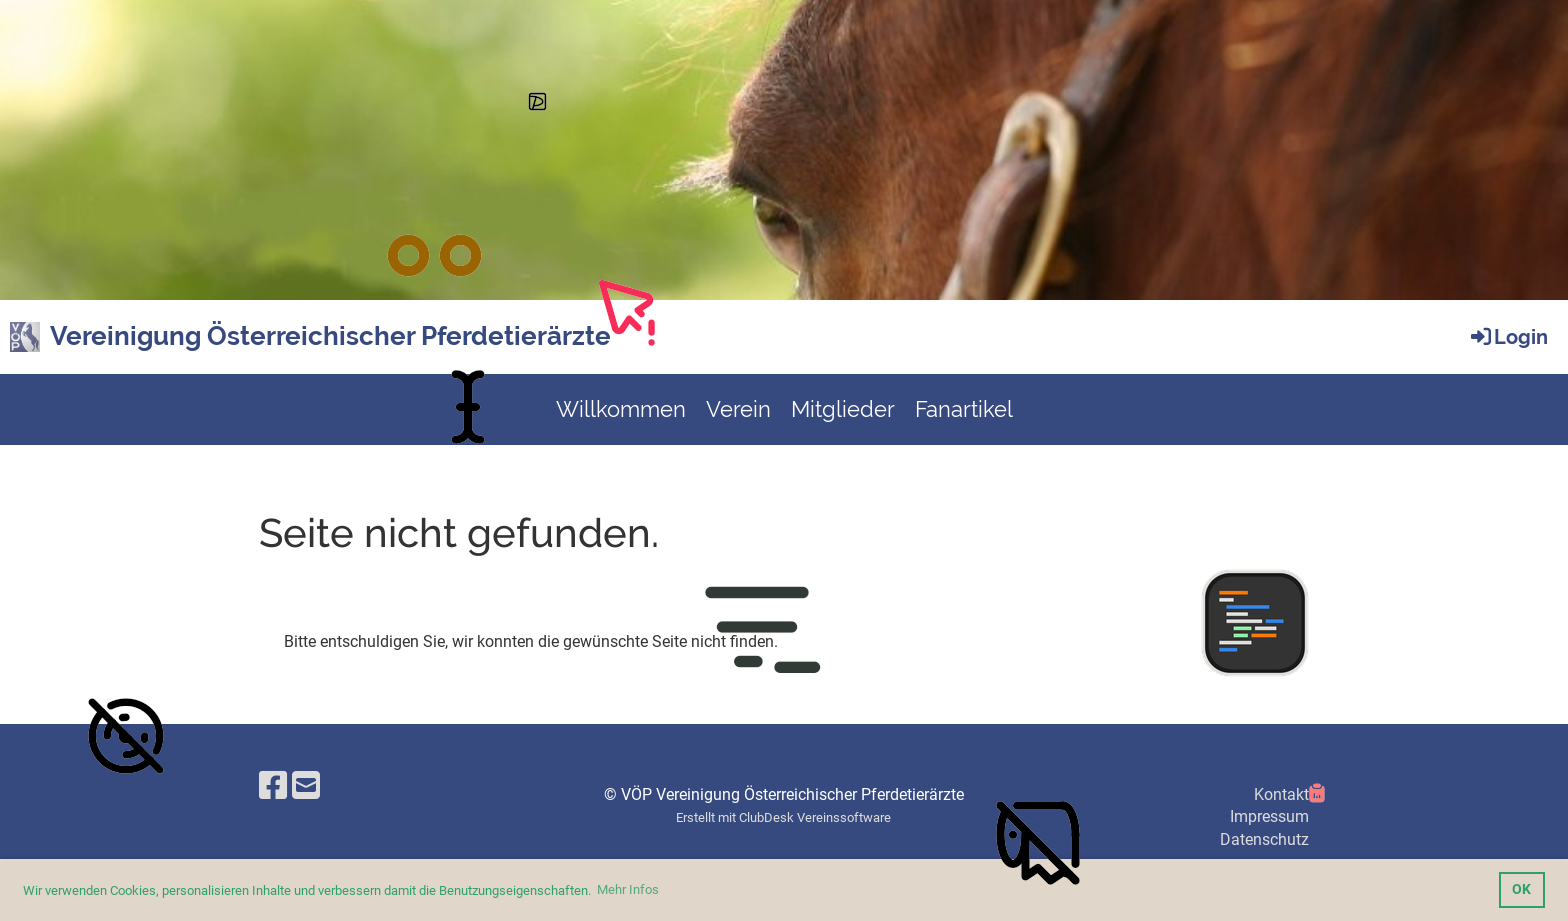 This screenshot has height=921, width=1568. I want to click on indicates toilet paper is out of stock, so click(1038, 843).